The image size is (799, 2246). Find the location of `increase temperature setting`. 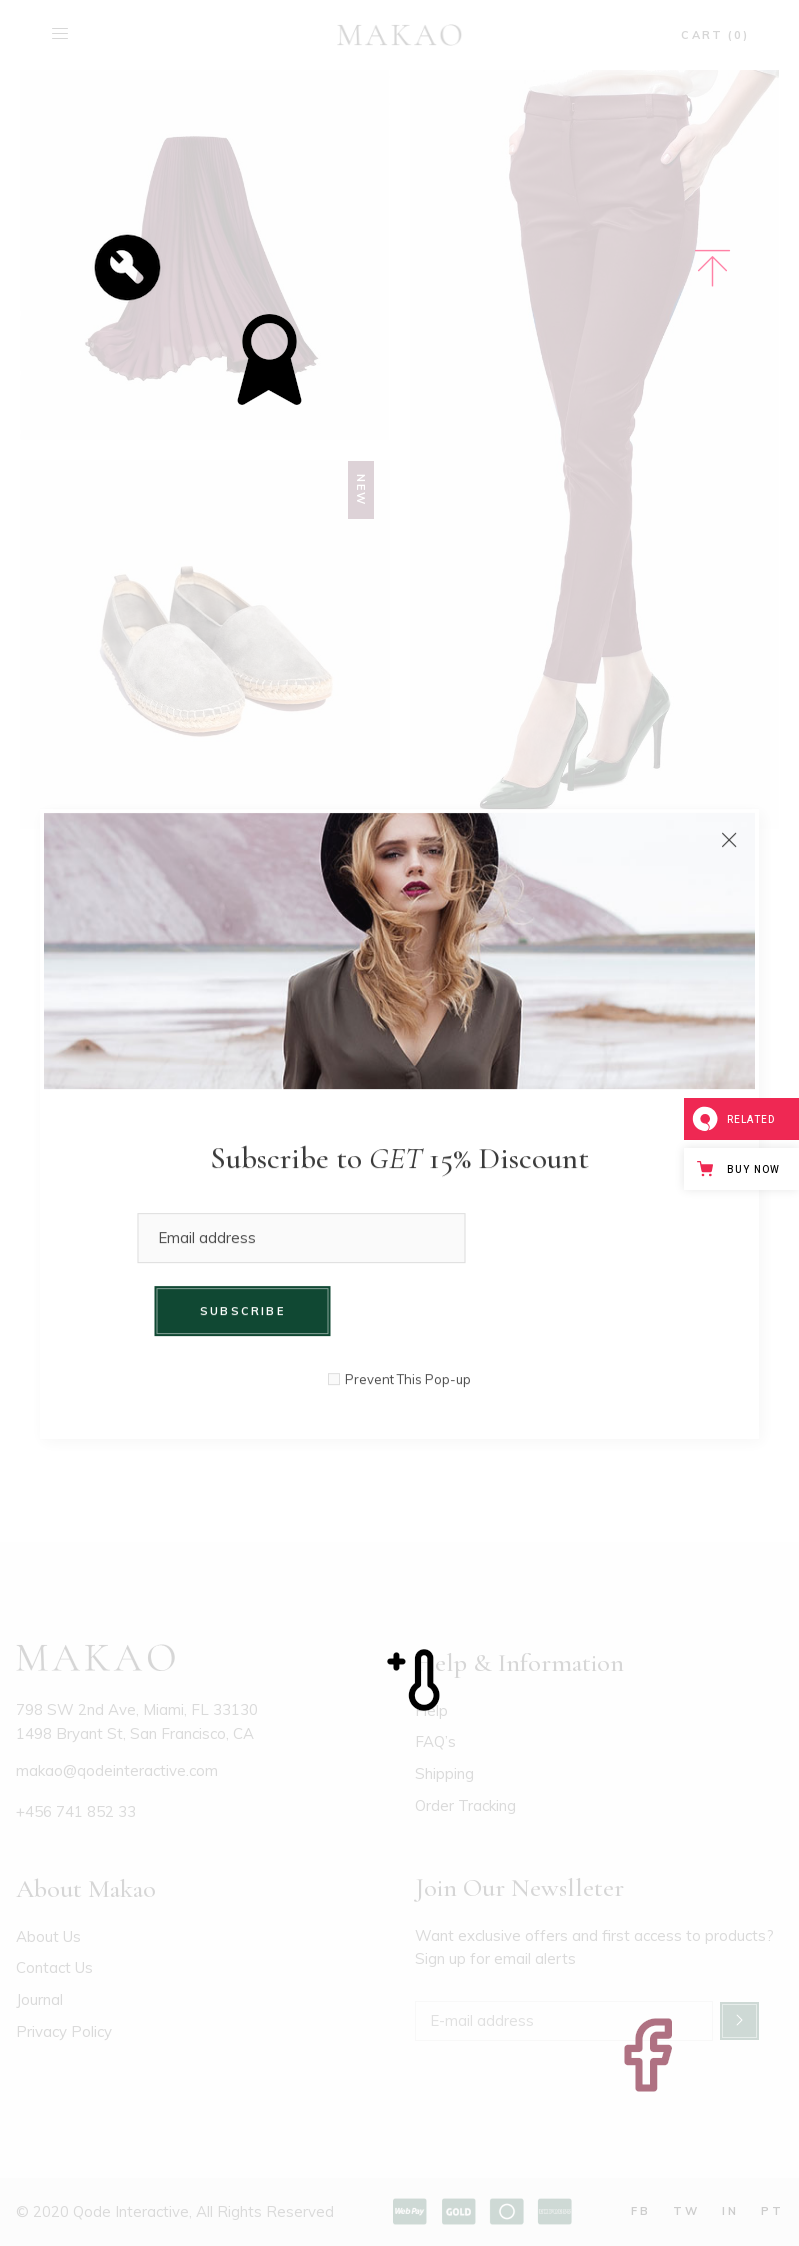

increase temperature setting is located at coordinates (418, 1680).